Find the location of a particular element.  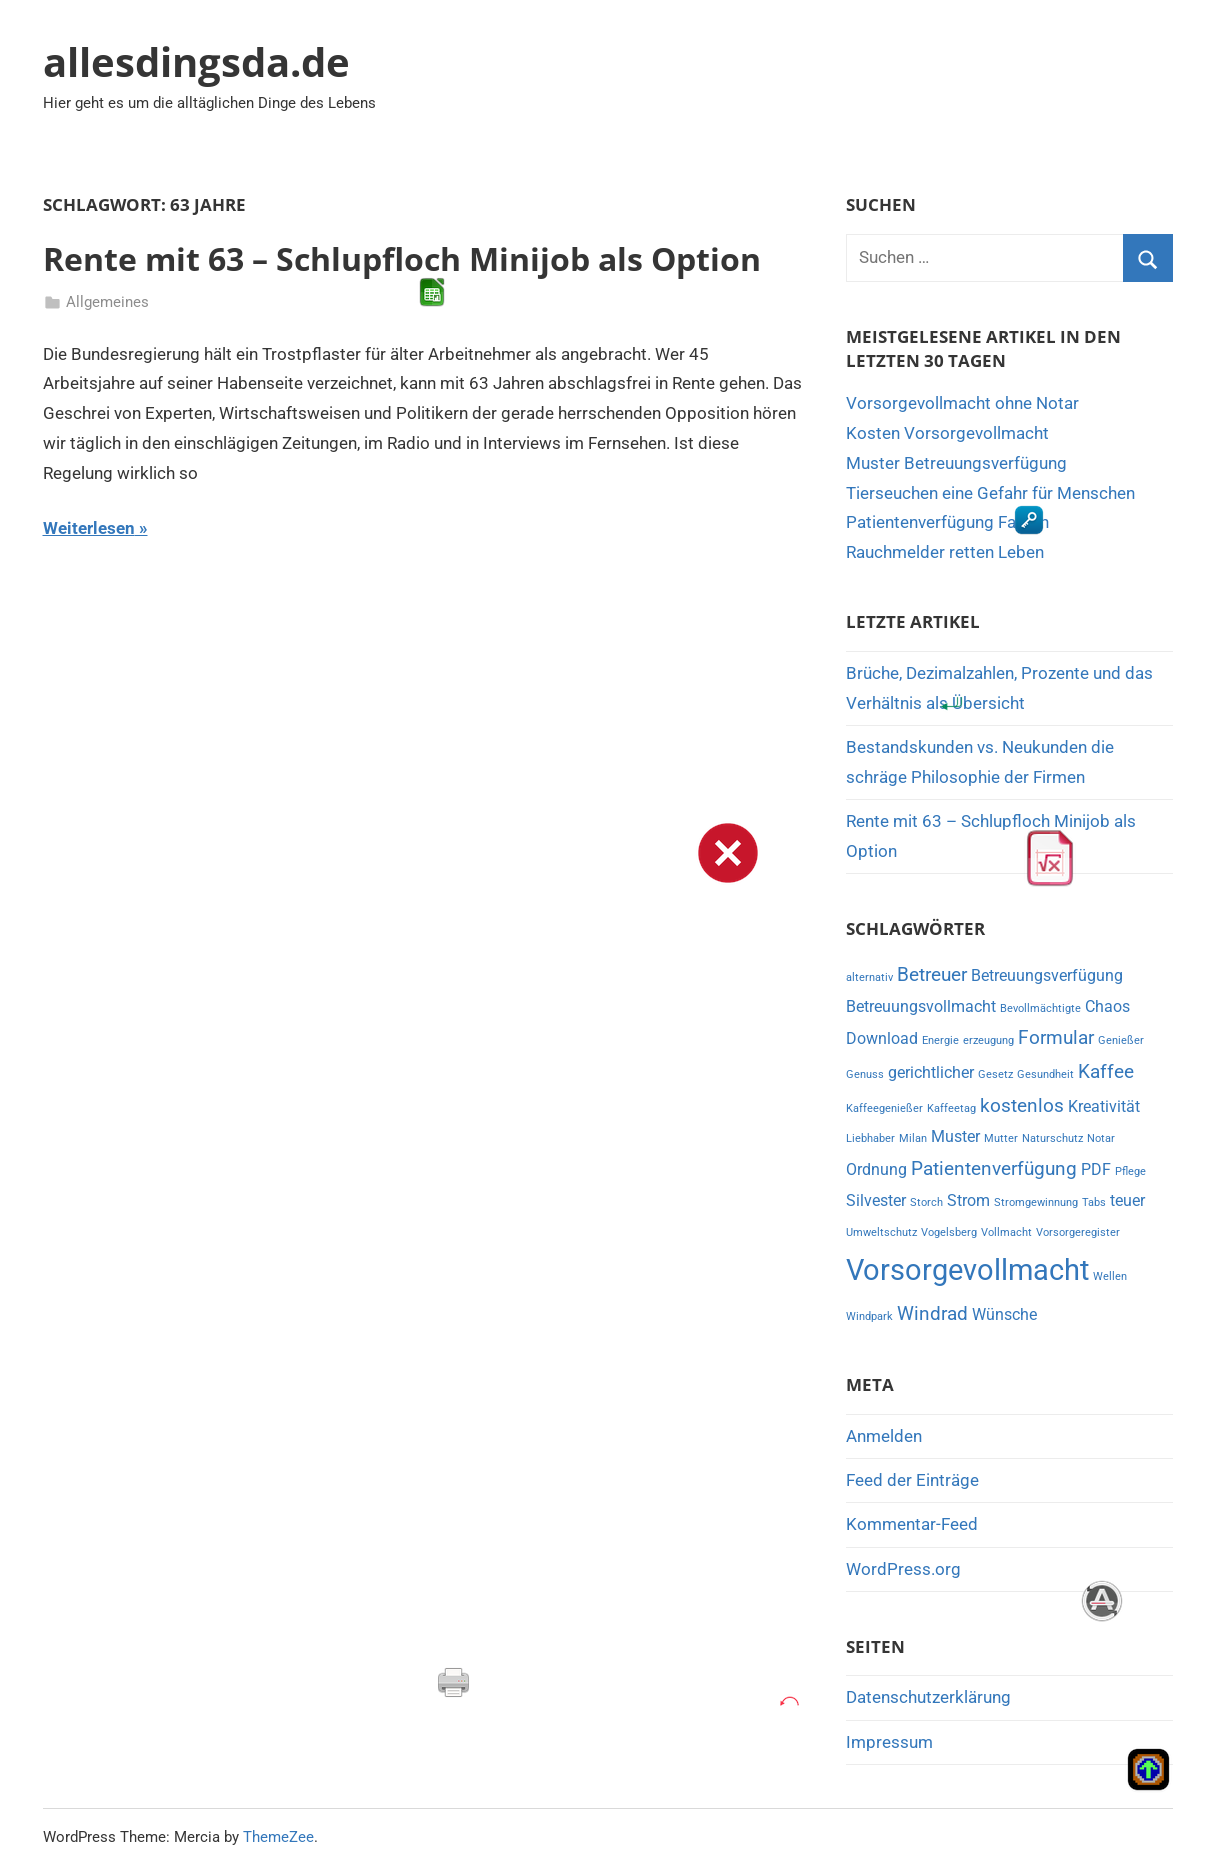

open nextcloud password manager is located at coordinates (1029, 520).